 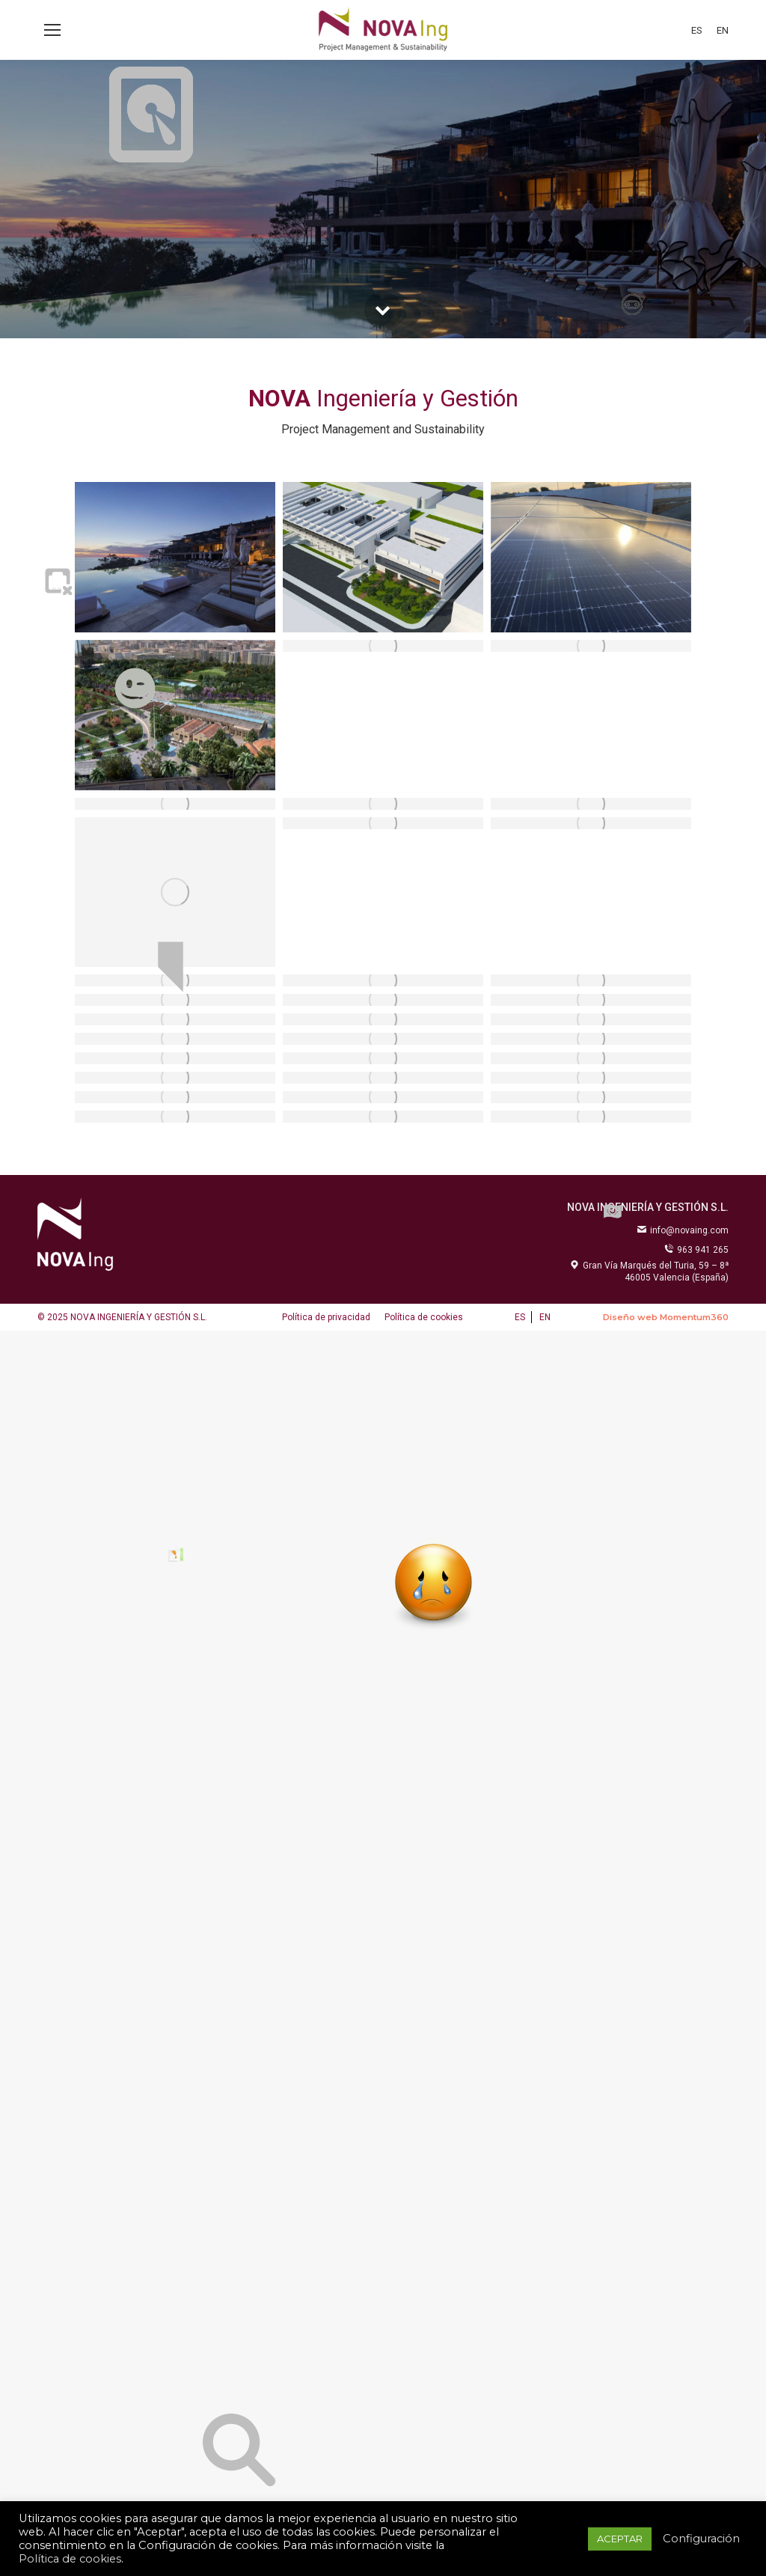 What do you see at coordinates (613, 1211) in the screenshot?
I see `configure language and region settings` at bounding box center [613, 1211].